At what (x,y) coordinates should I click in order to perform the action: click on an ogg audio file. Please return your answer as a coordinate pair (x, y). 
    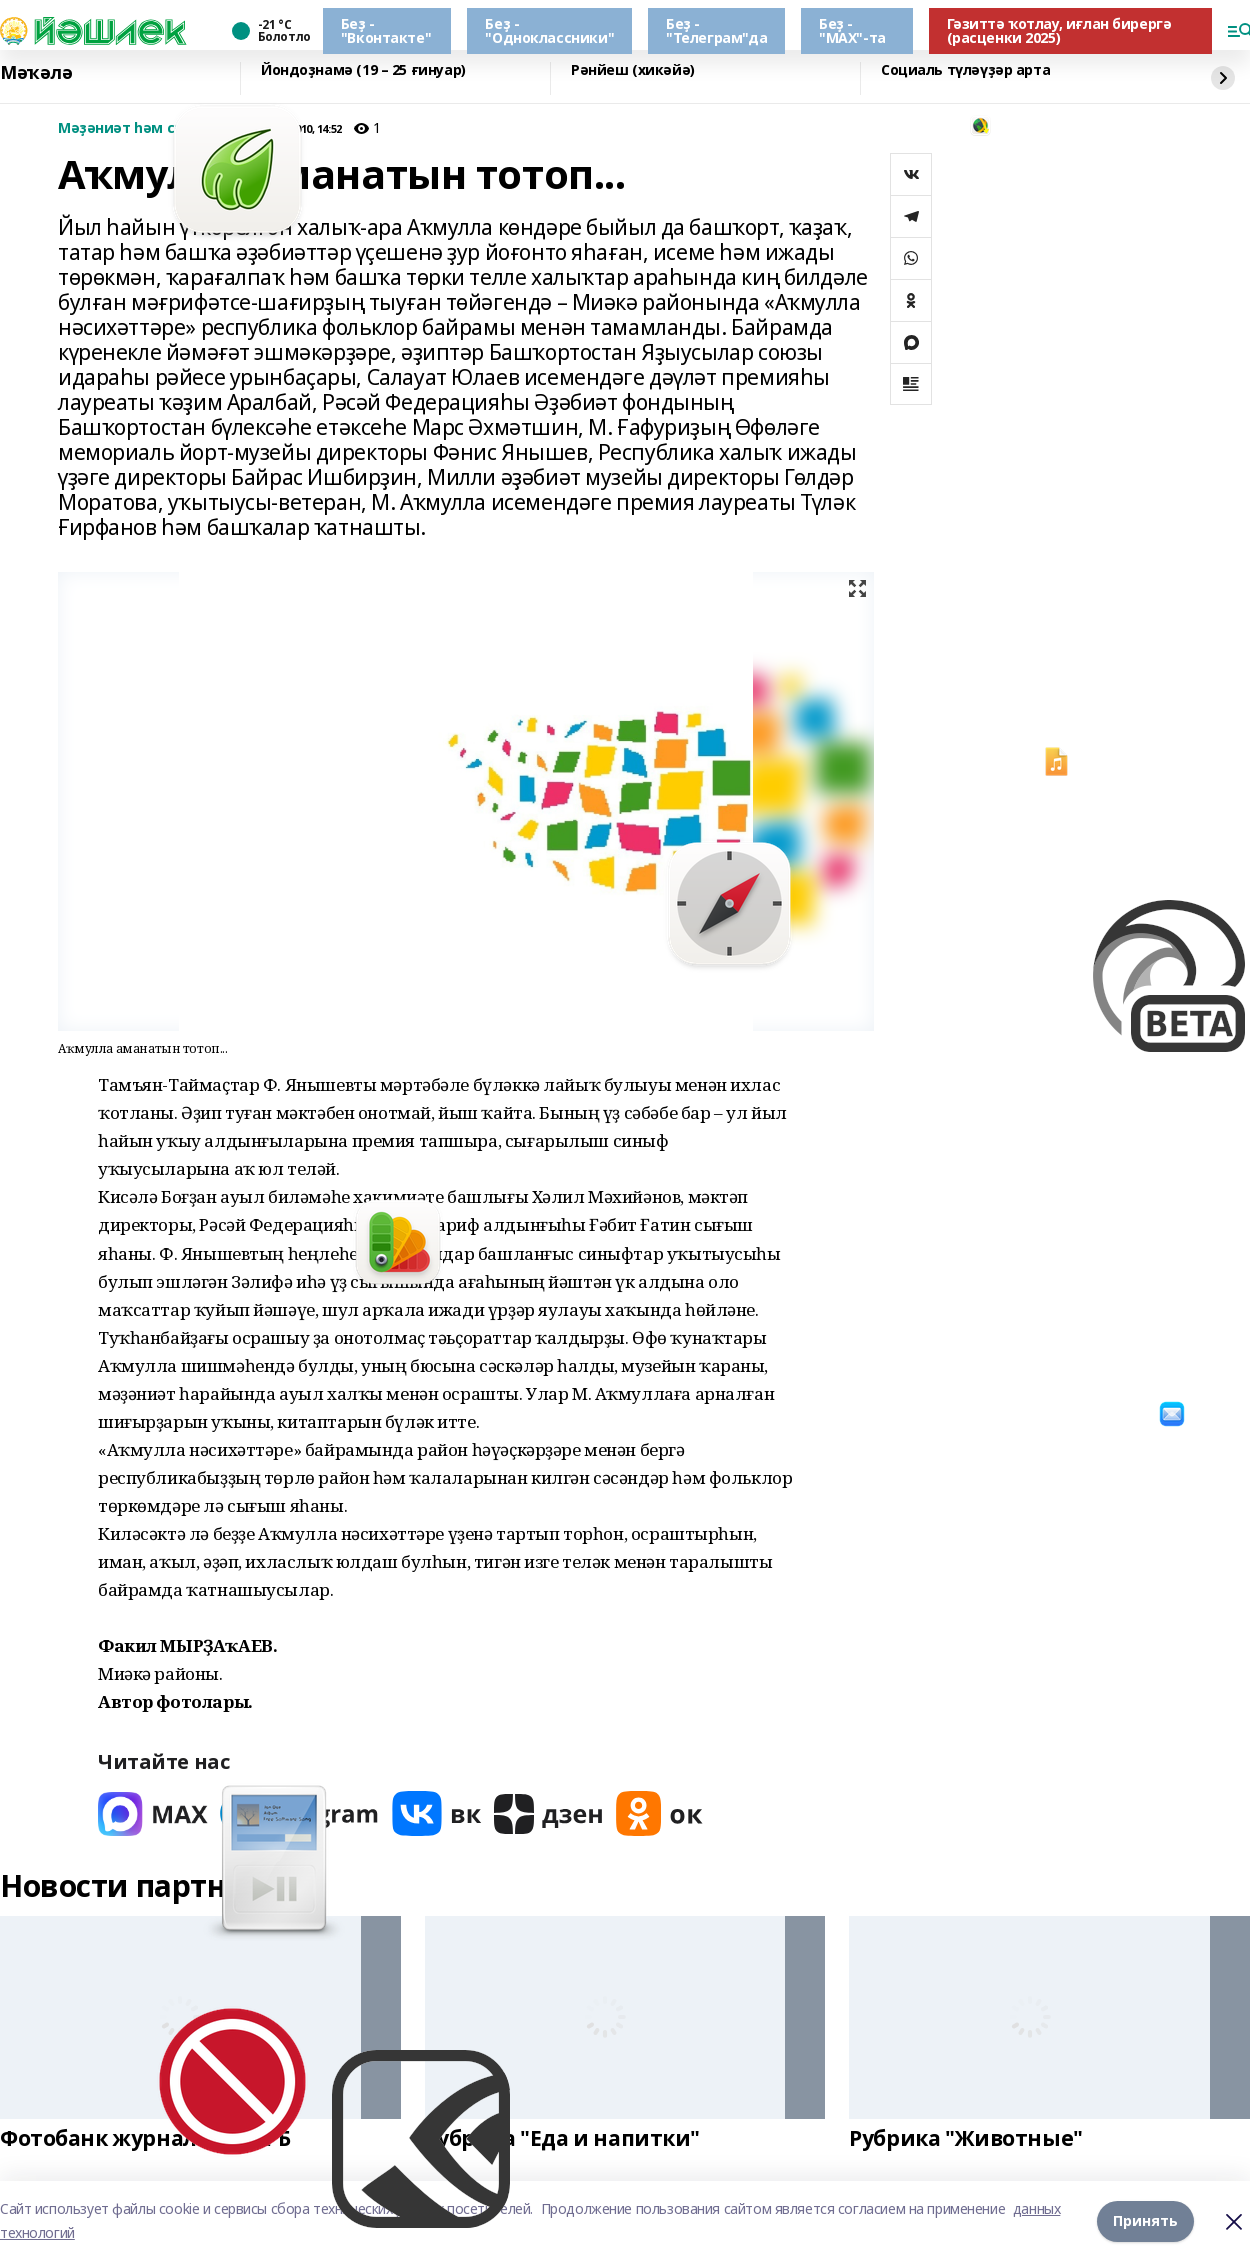
    Looking at the image, I should click on (1056, 761).